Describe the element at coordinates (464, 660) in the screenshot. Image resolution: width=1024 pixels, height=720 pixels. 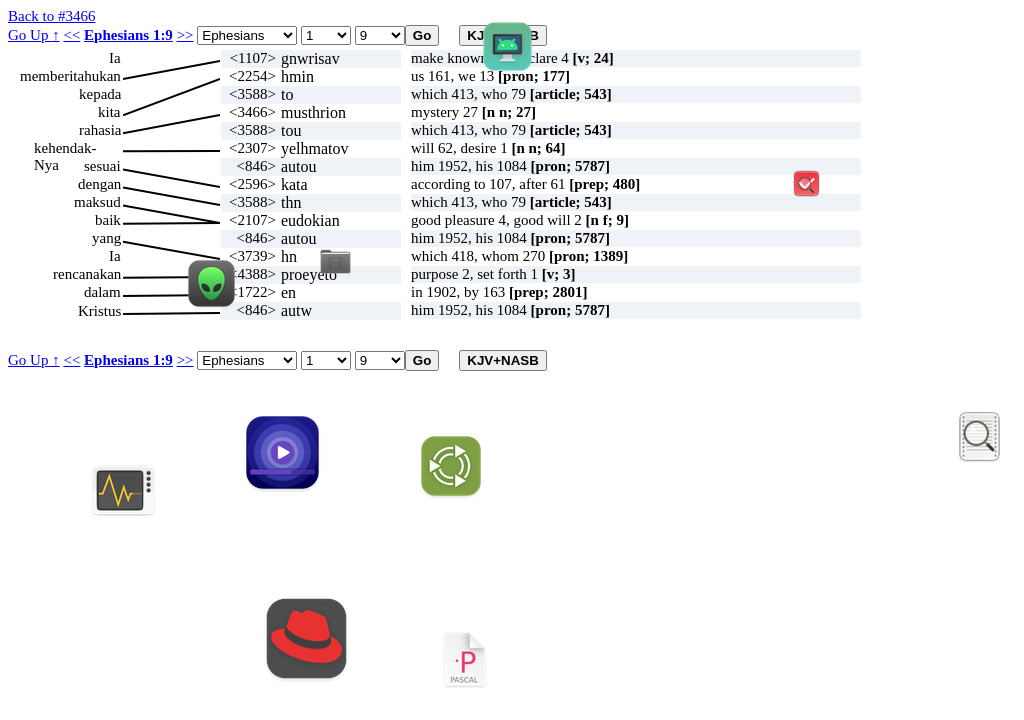
I see `a pascal programming language source file` at that location.